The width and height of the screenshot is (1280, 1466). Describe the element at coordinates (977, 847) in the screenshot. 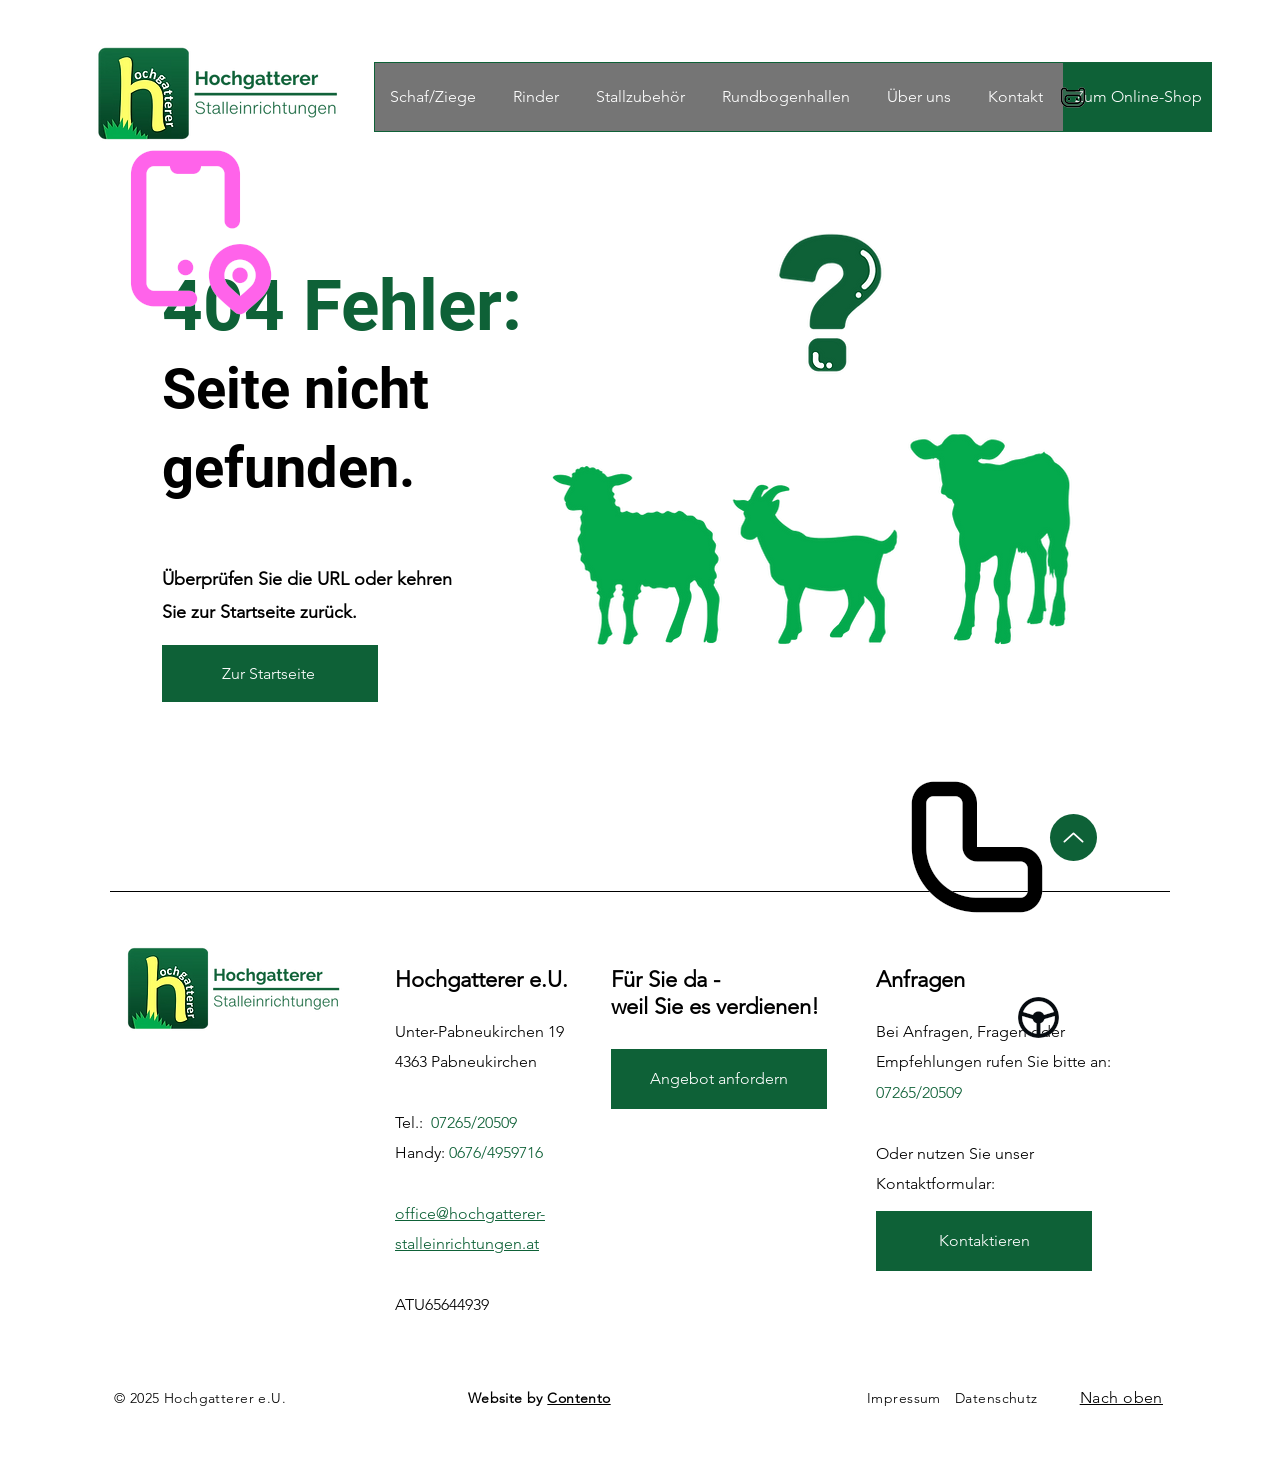

I see `join or merge elements with rounded corners` at that location.